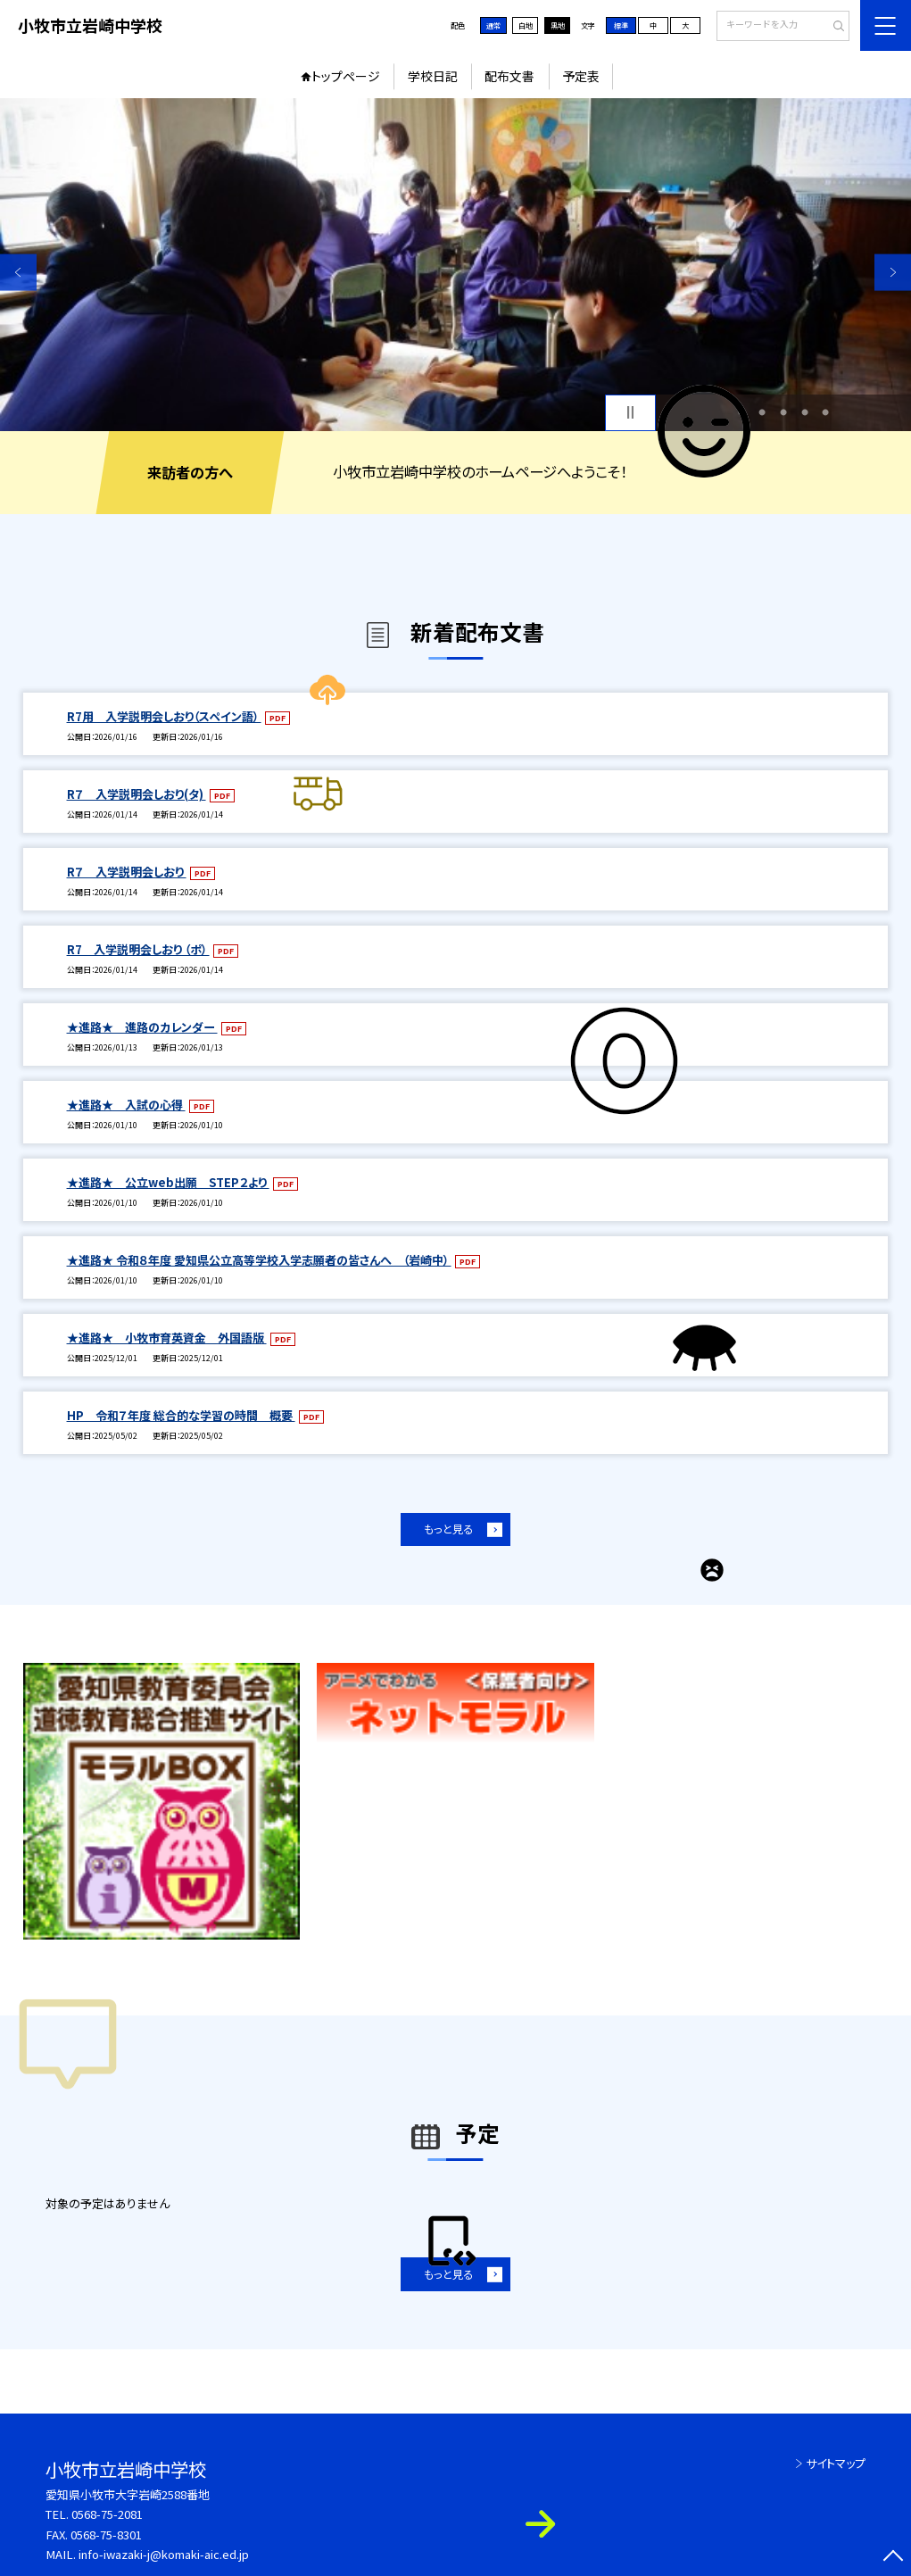  Describe the element at coordinates (704, 1349) in the screenshot. I see `hide password or sensitive content` at that location.